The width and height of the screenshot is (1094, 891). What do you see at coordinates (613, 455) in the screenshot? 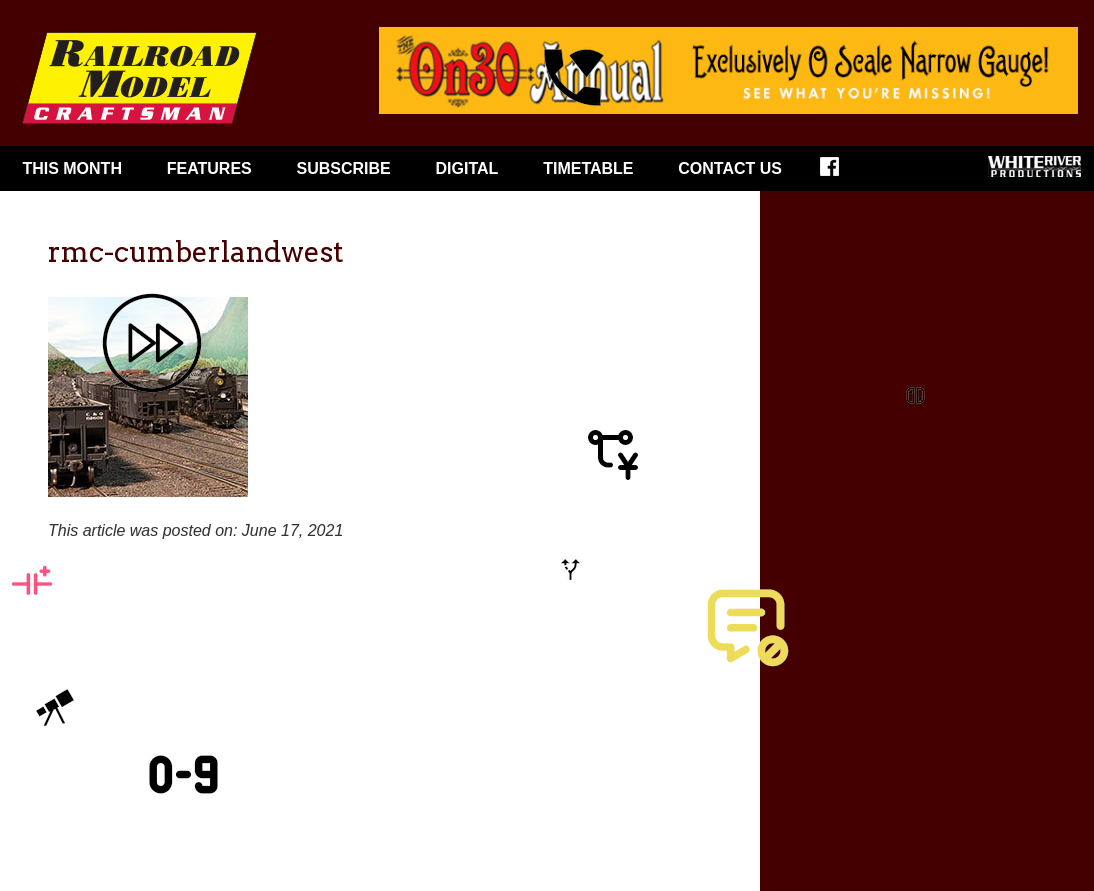
I see `transfer funds in yuan currency` at bounding box center [613, 455].